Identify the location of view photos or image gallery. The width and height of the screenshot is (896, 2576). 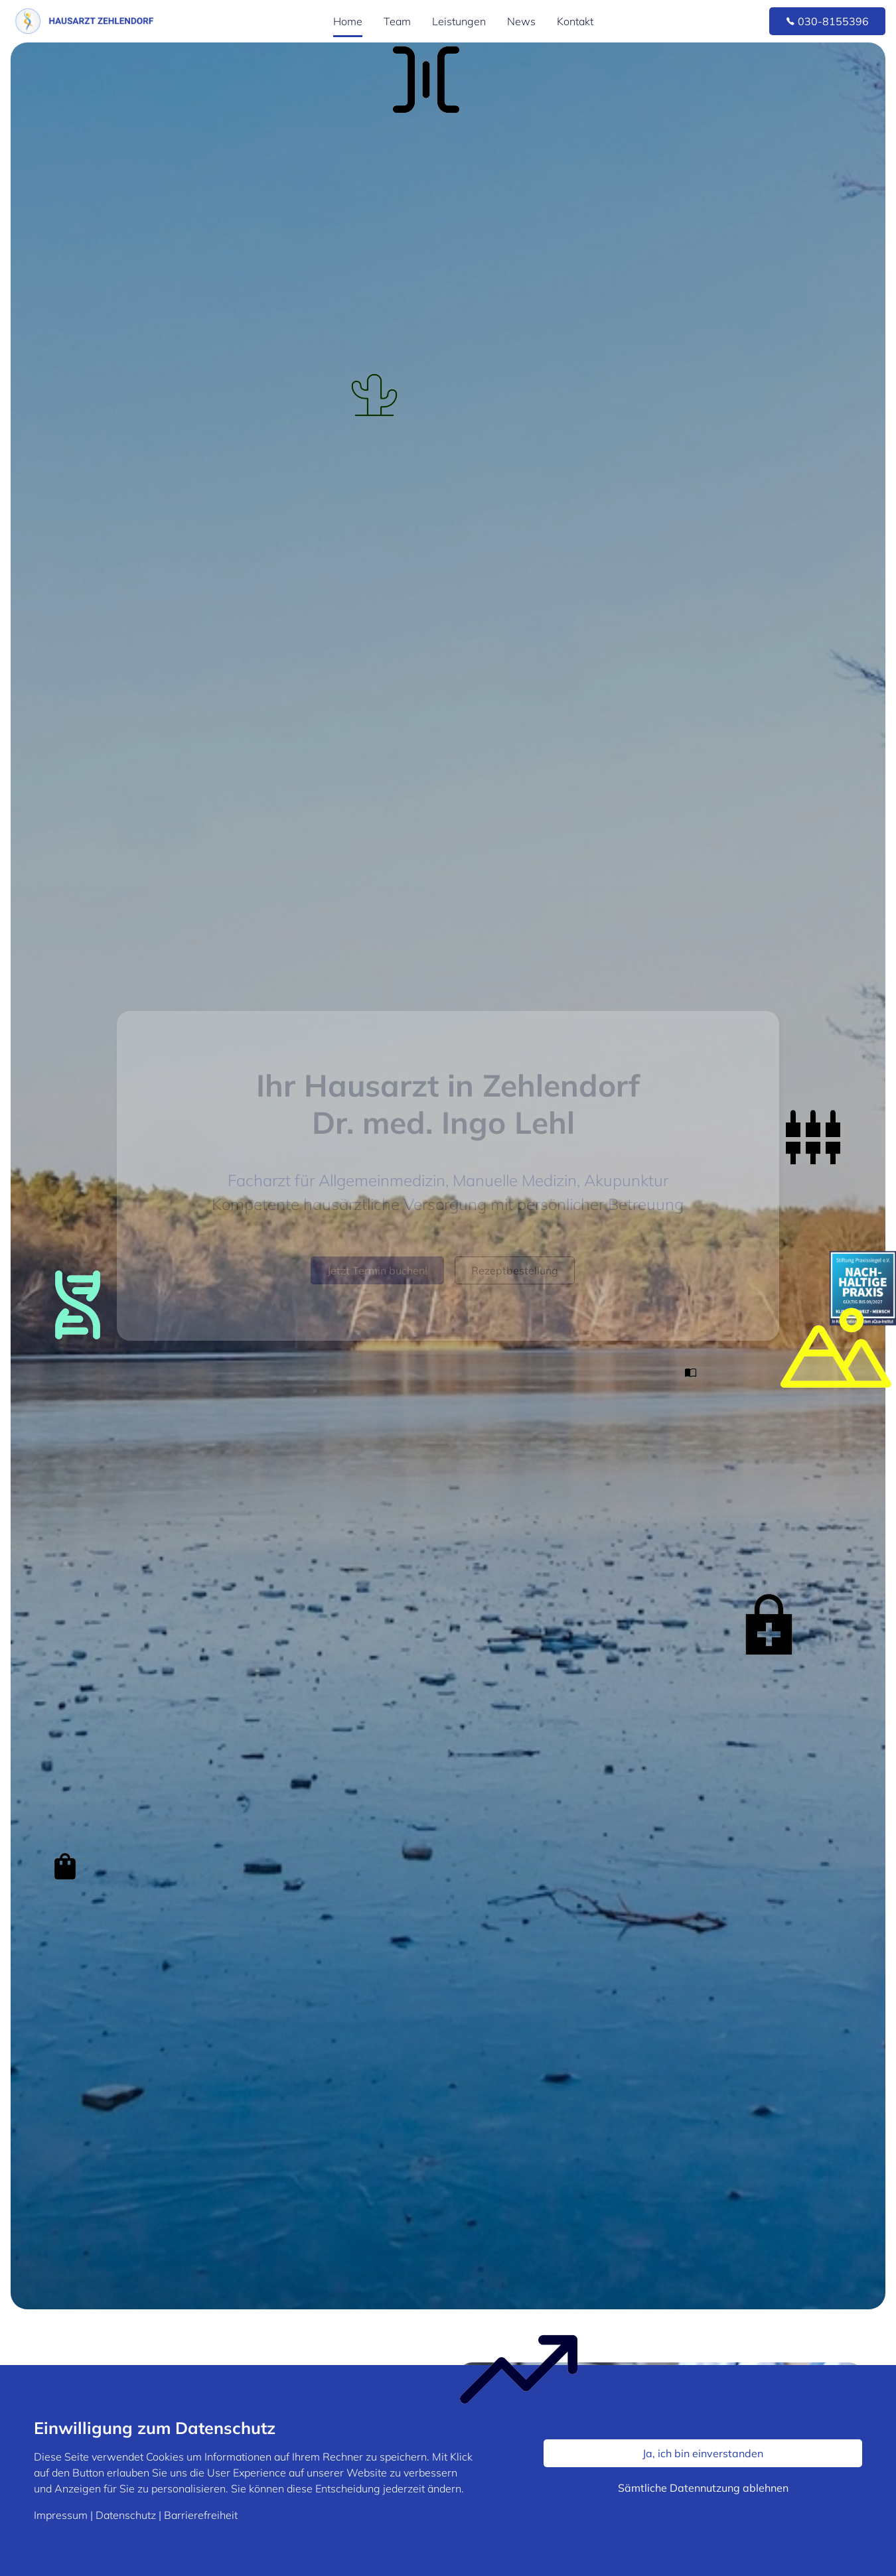
(836, 1353).